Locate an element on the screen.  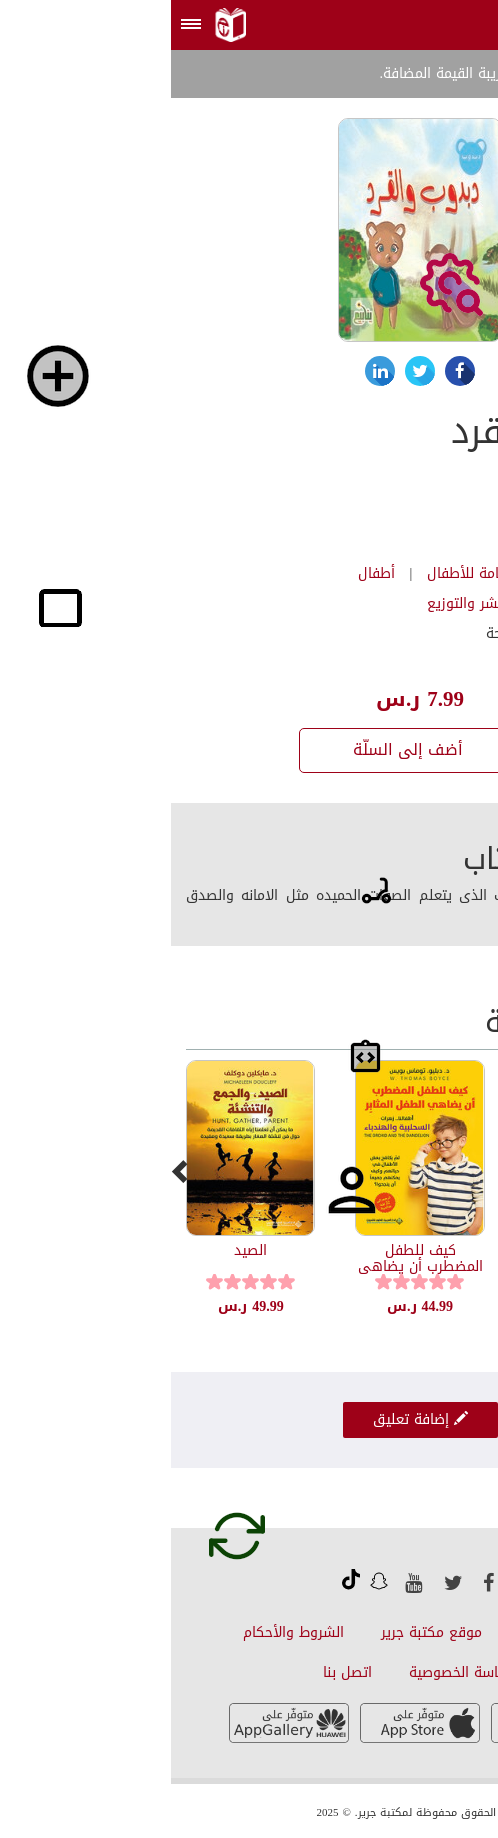
search within settings or preferences is located at coordinates (450, 283).